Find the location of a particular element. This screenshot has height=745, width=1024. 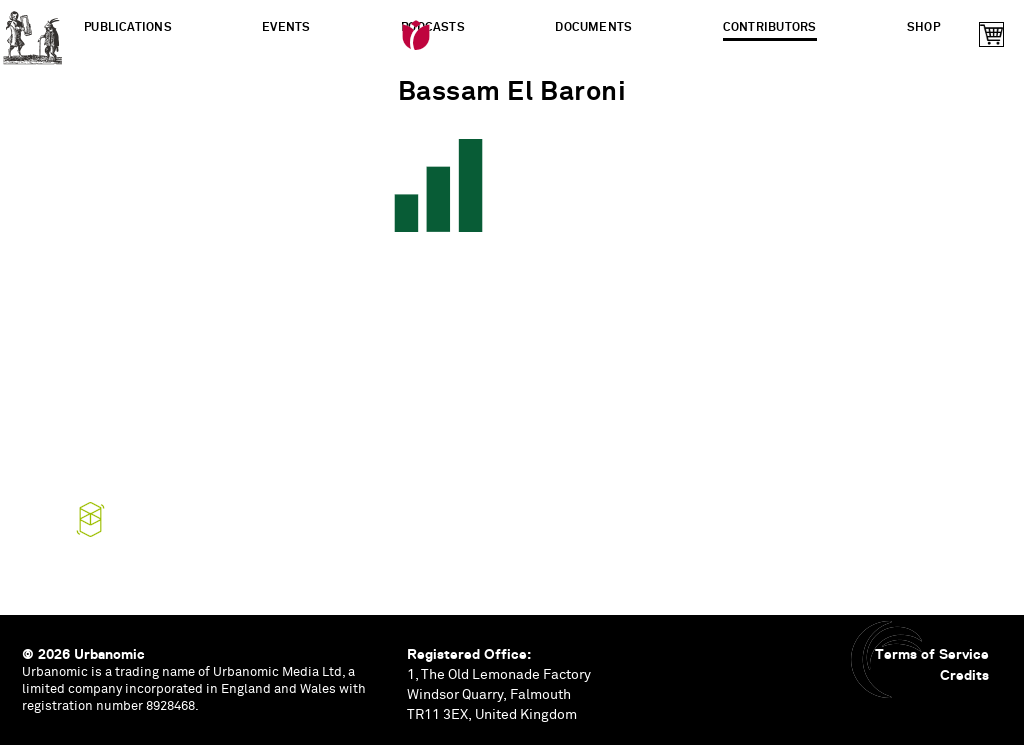

open bookmeter app is located at coordinates (438, 185).